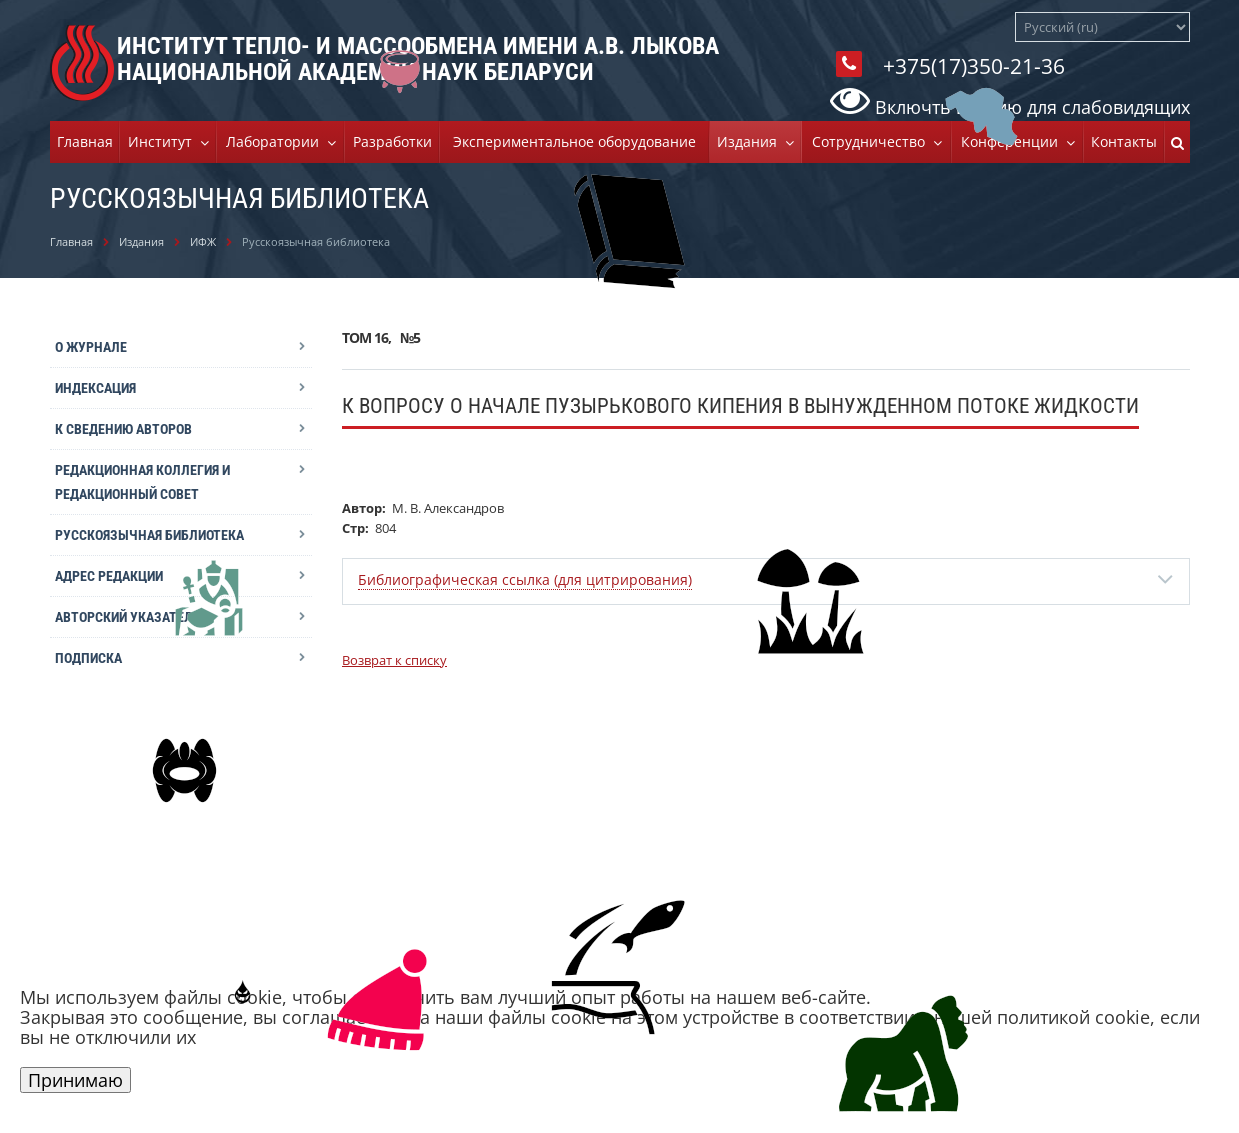 The image size is (1239, 1133). I want to click on select Belgium as country or region, so click(981, 116).